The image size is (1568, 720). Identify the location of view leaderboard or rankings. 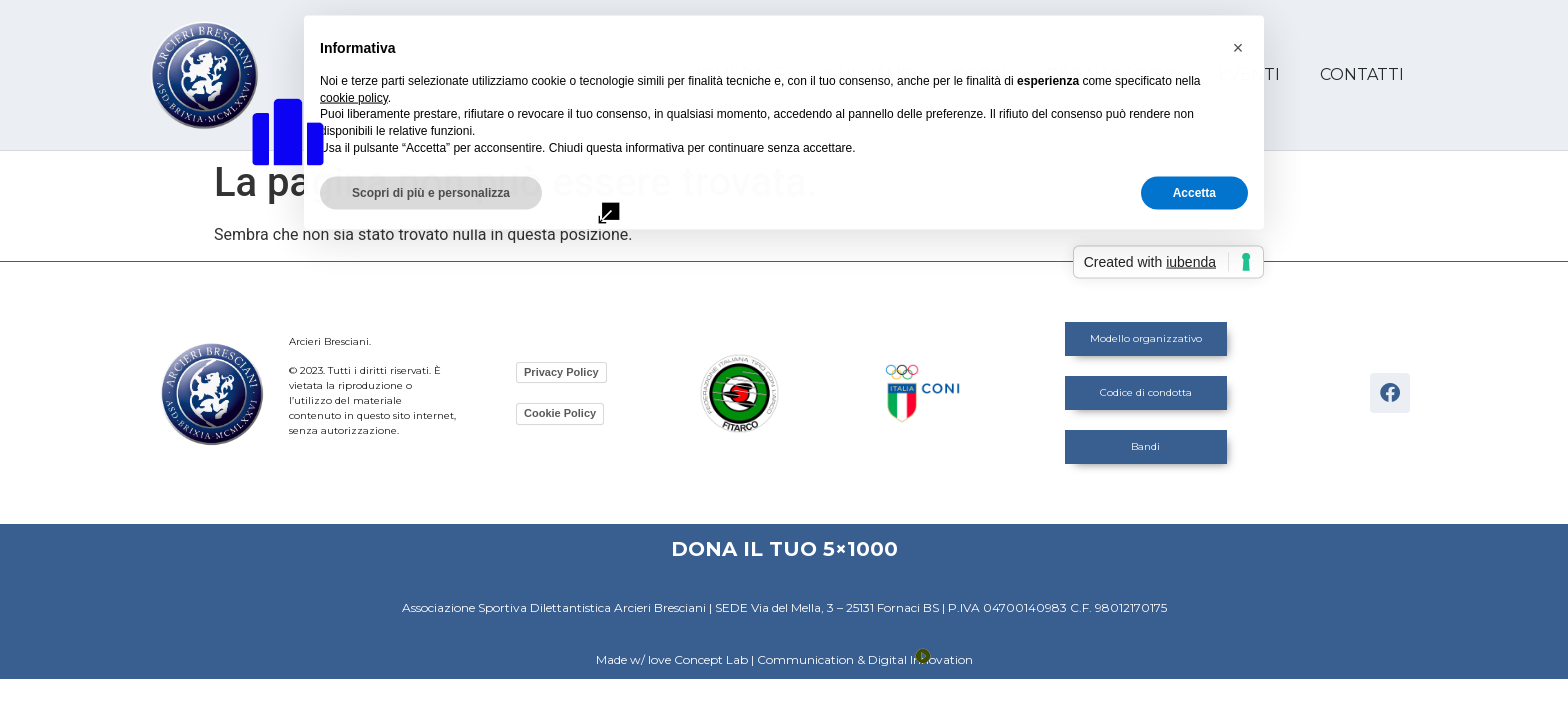
(288, 132).